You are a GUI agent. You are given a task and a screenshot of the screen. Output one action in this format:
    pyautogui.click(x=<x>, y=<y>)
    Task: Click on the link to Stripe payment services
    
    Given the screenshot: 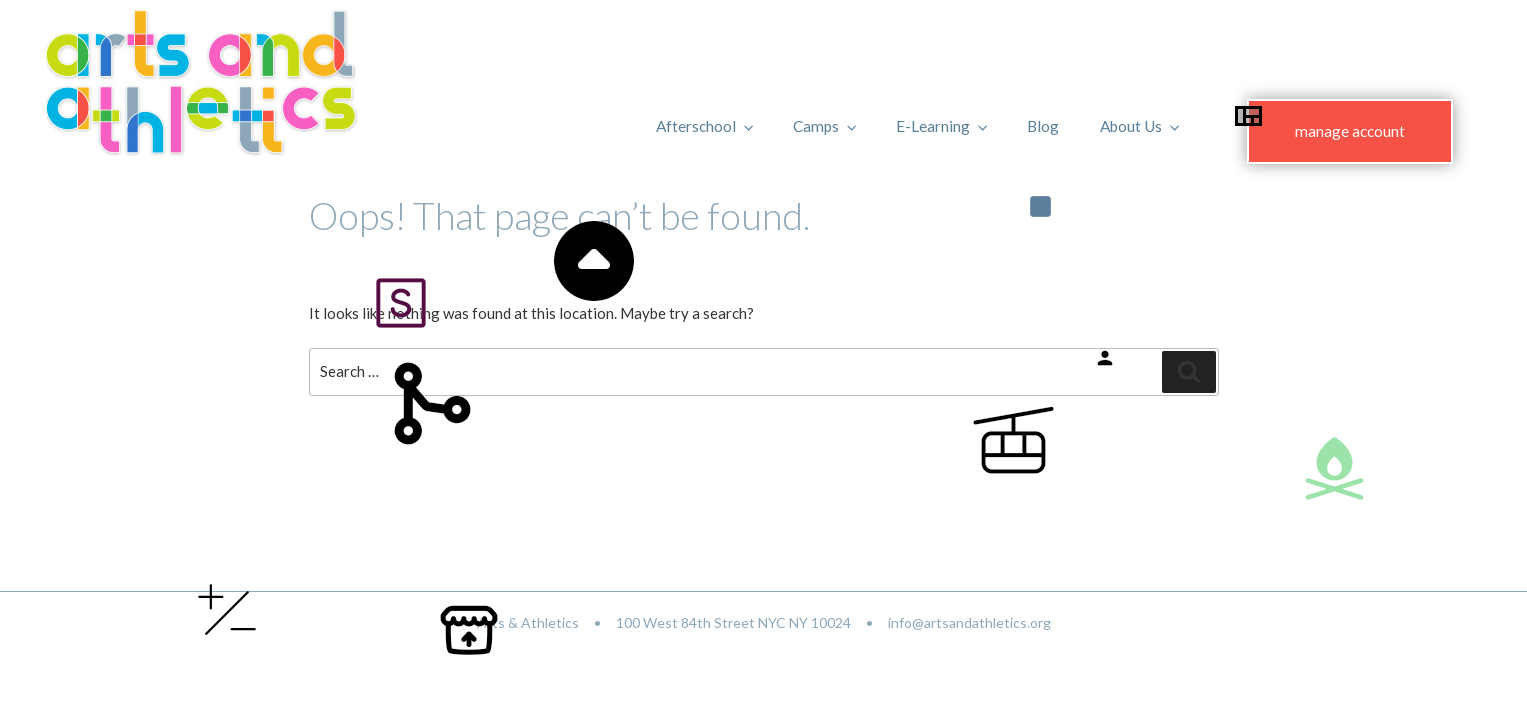 What is the action you would take?
    pyautogui.click(x=401, y=303)
    